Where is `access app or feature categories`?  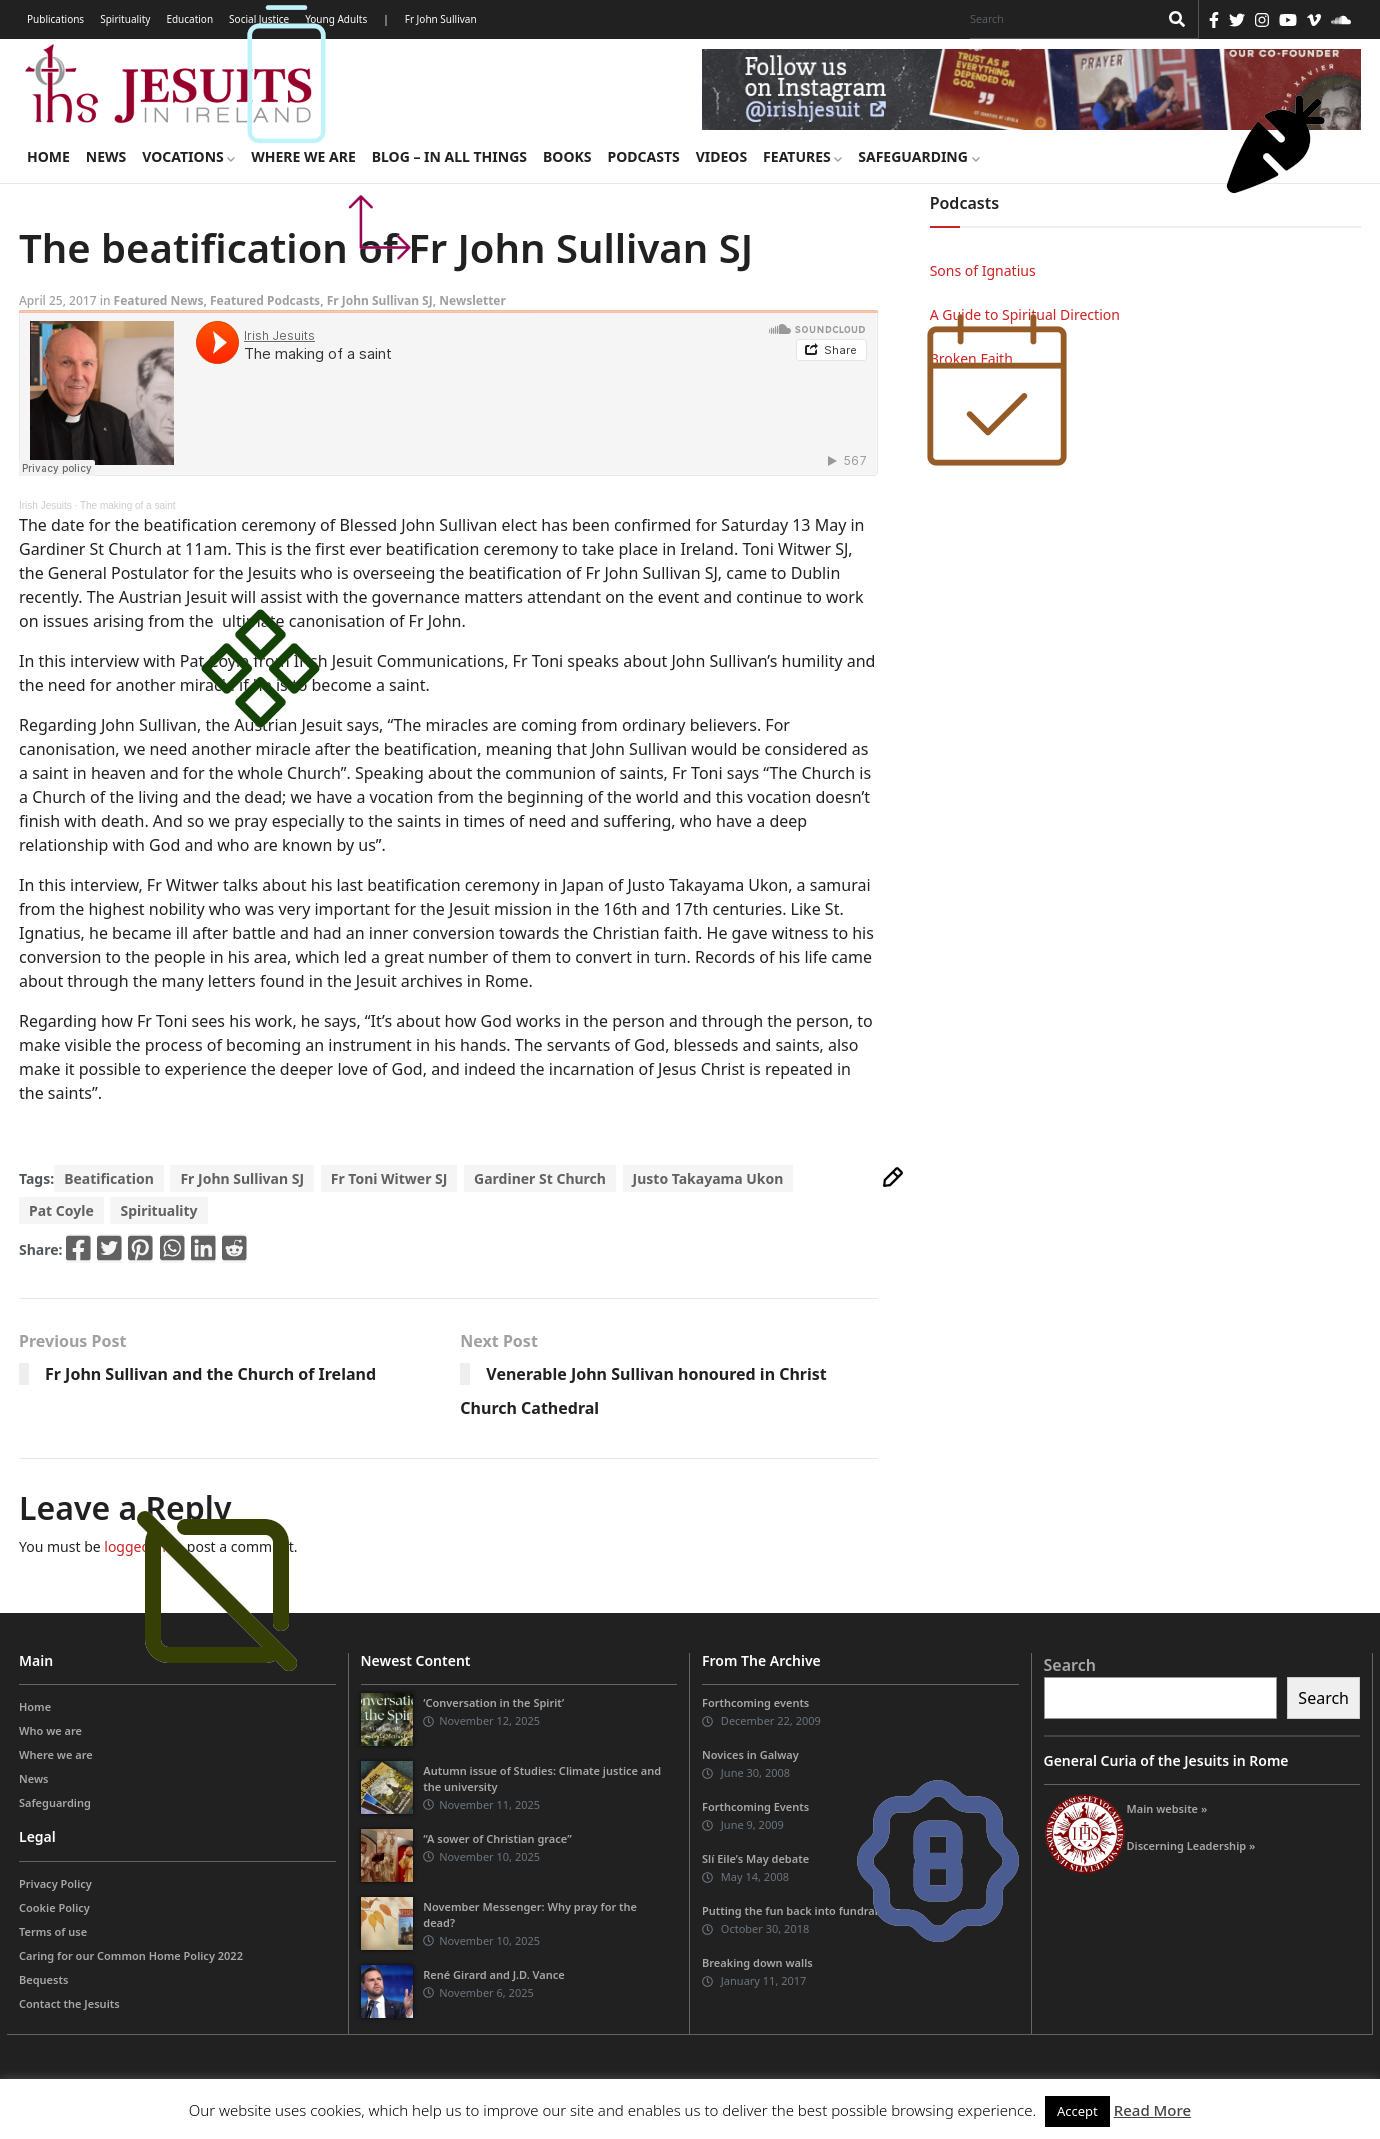 access app or feature categories is located at coordinates (260, 668).